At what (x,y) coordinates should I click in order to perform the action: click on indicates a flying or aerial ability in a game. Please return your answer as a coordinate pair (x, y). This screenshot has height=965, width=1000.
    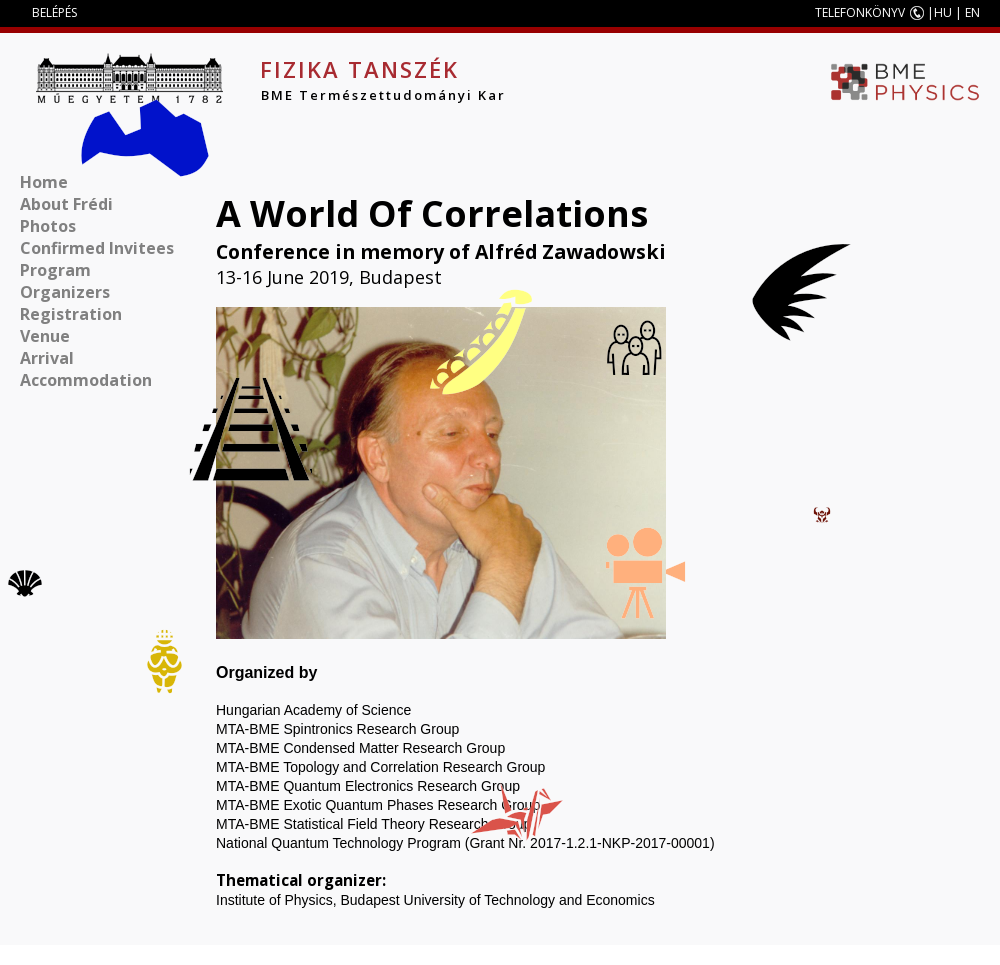
    Looking at the image, I should click on (802, 291).